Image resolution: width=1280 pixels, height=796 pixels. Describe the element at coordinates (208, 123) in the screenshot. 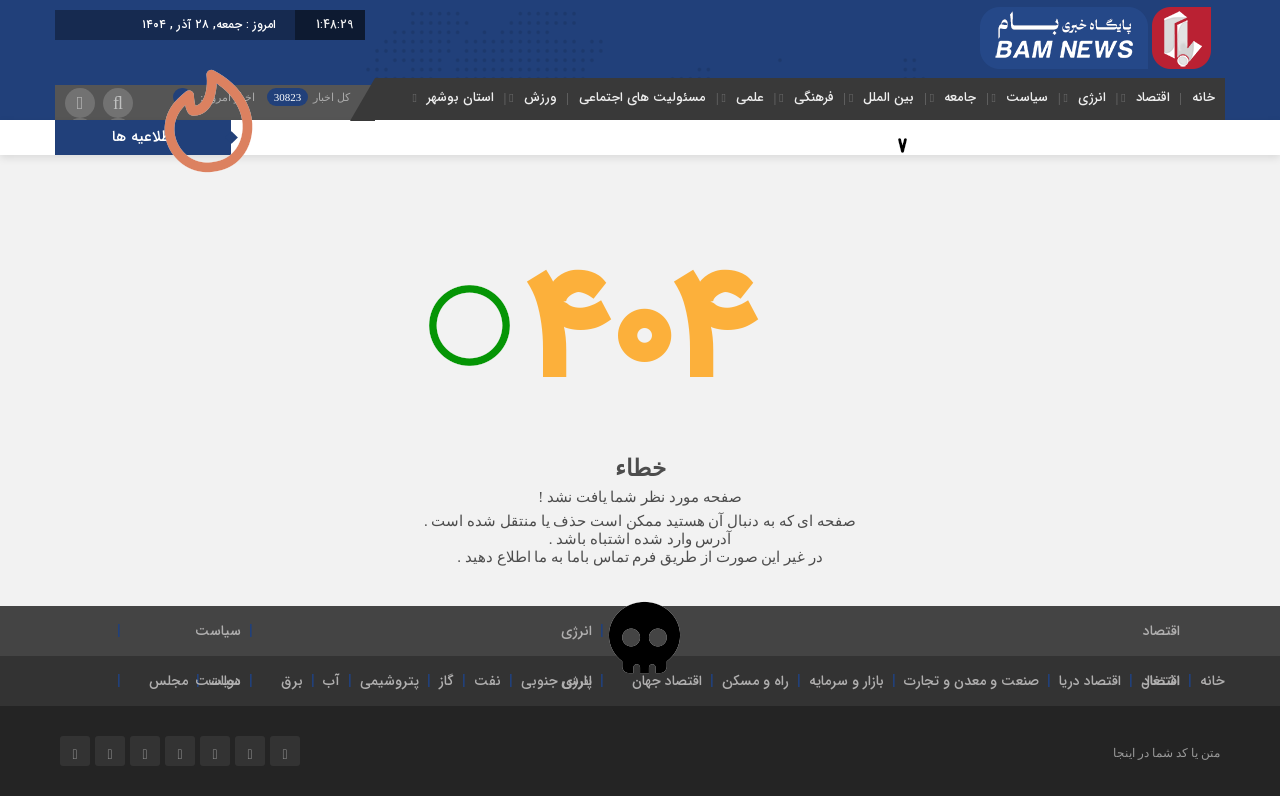

I see `open tinder dating app` at that location.